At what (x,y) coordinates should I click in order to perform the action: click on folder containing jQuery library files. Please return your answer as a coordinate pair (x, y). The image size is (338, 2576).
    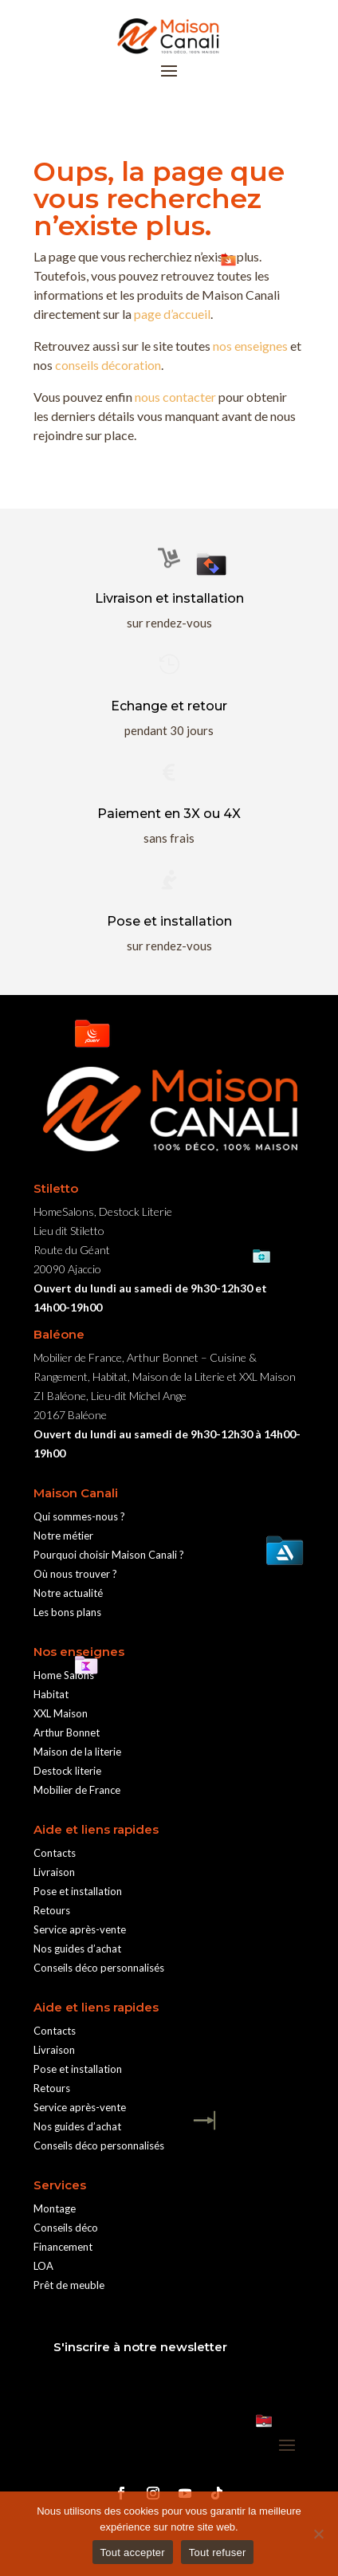
    Looking at the image, I should click on (92, 1034).